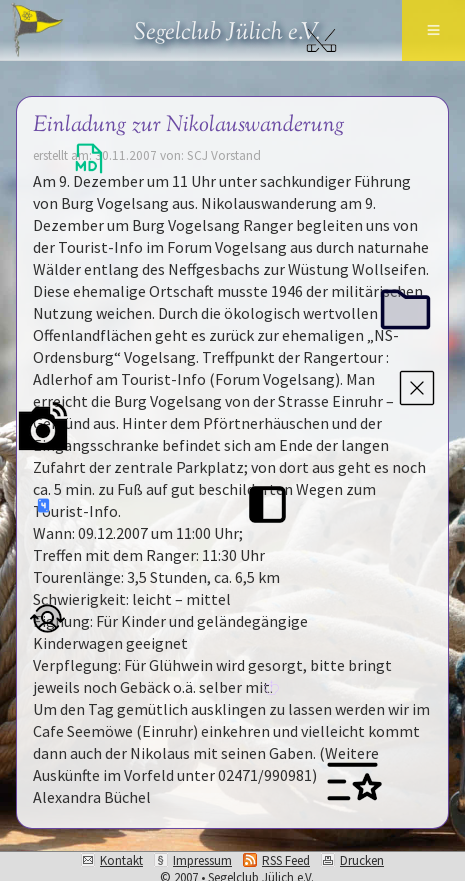  Describe the element at coordinates (89, 158) in the screenshot. I see `open a markdown file` at that location.